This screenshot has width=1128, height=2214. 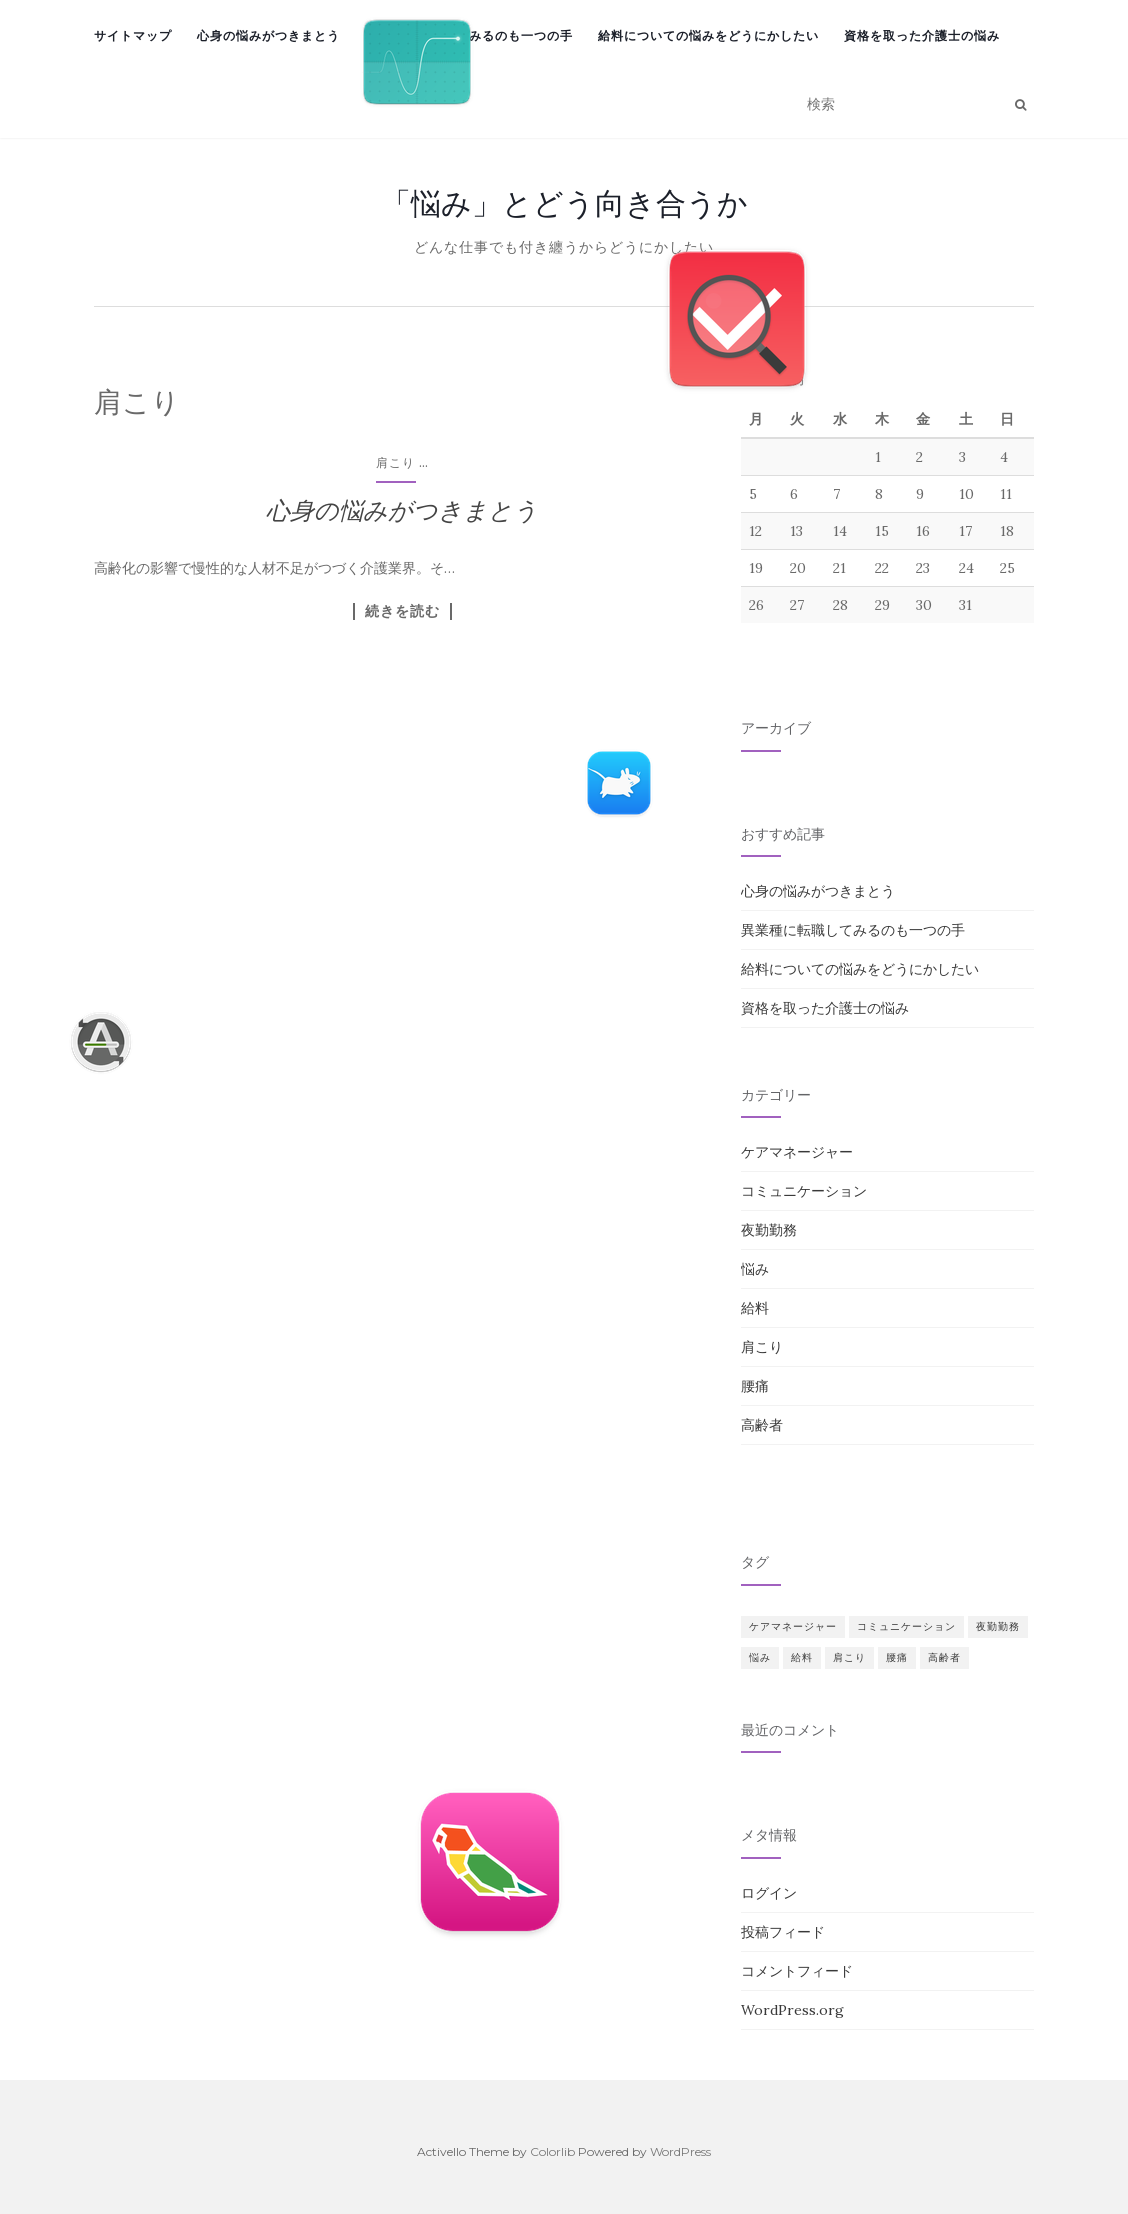 What do you see at coordinates (737, 319) in the screenshot?
I see `open dconf editor to modify system configuration settings` at bounding box center [737, 319].